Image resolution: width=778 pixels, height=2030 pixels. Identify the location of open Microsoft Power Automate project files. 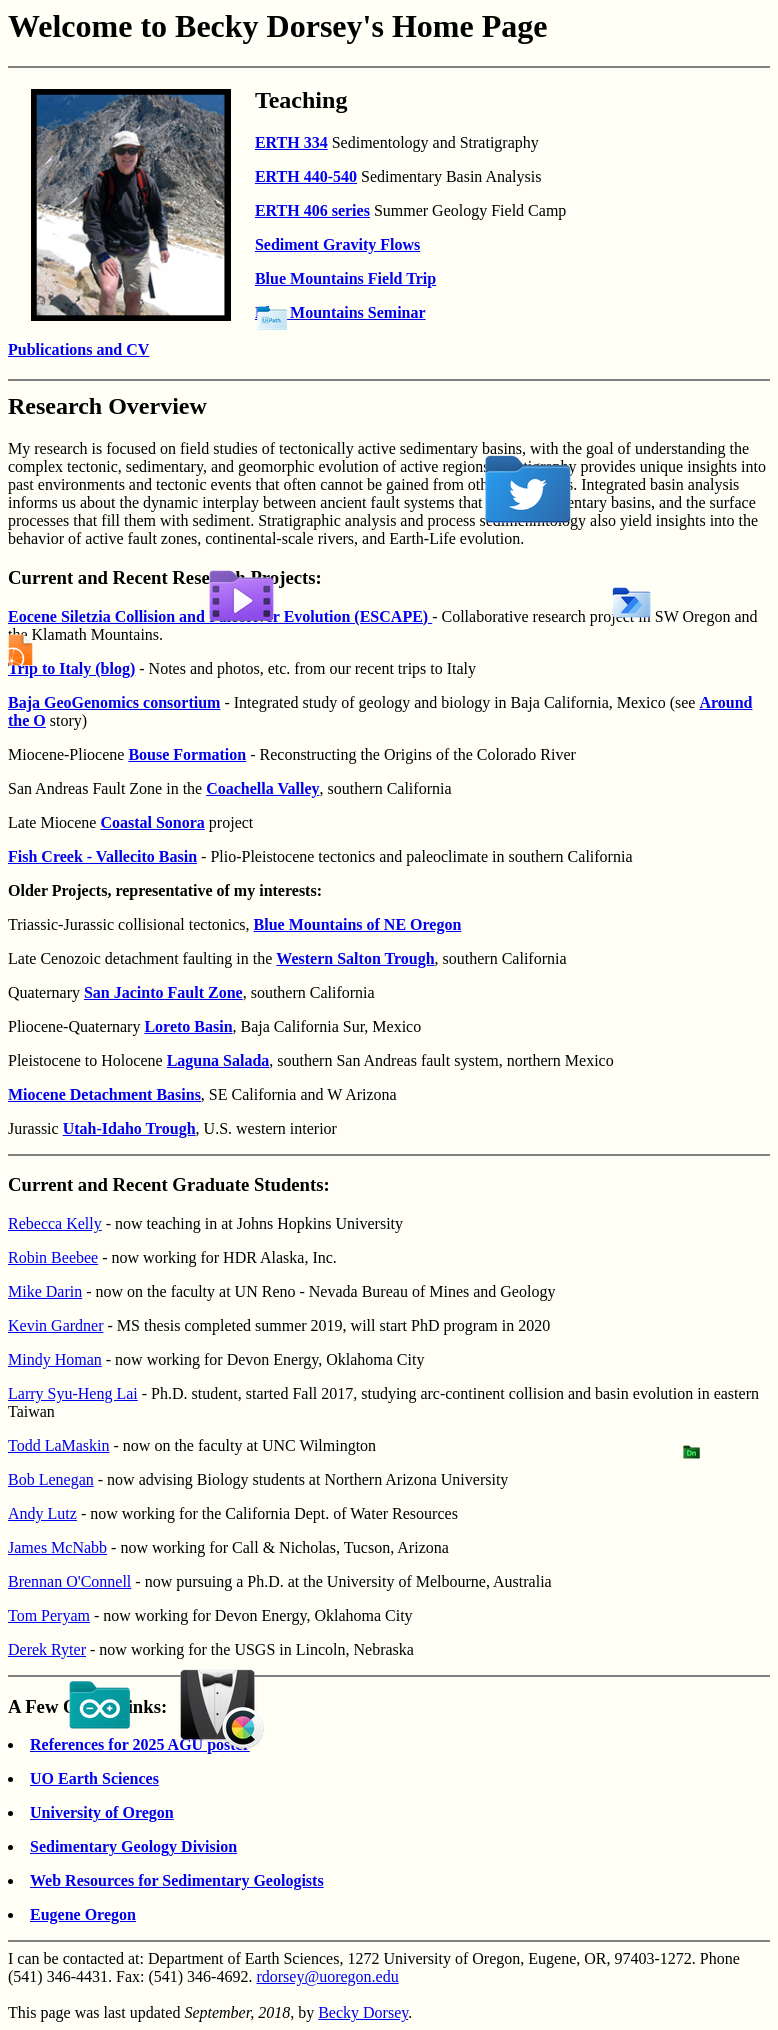
(631, 603).